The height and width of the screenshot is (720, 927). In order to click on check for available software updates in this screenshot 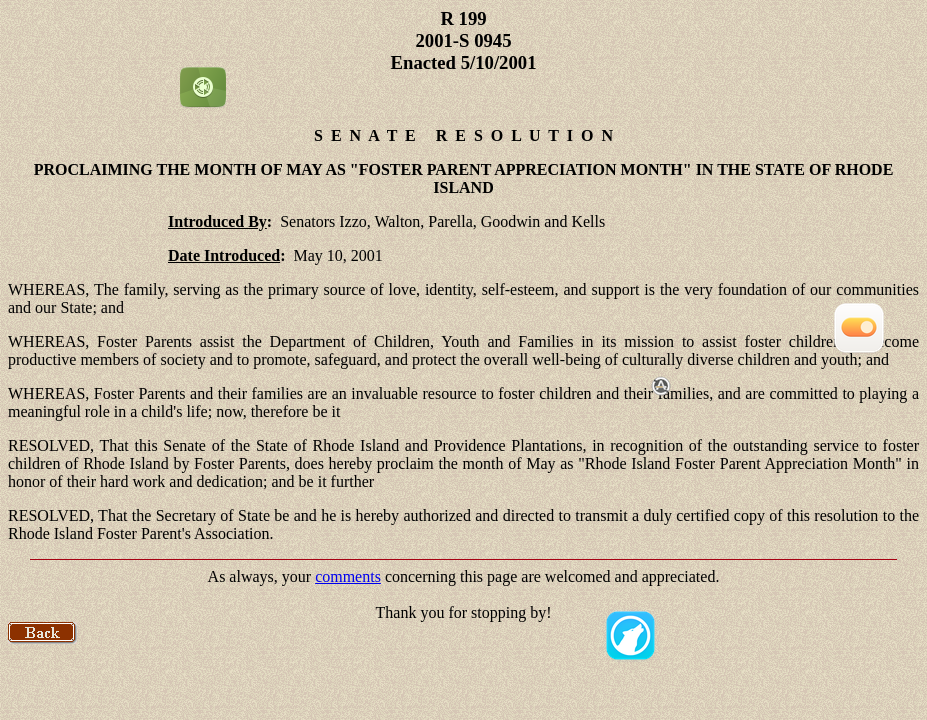, I will do `click(661, 386)`.